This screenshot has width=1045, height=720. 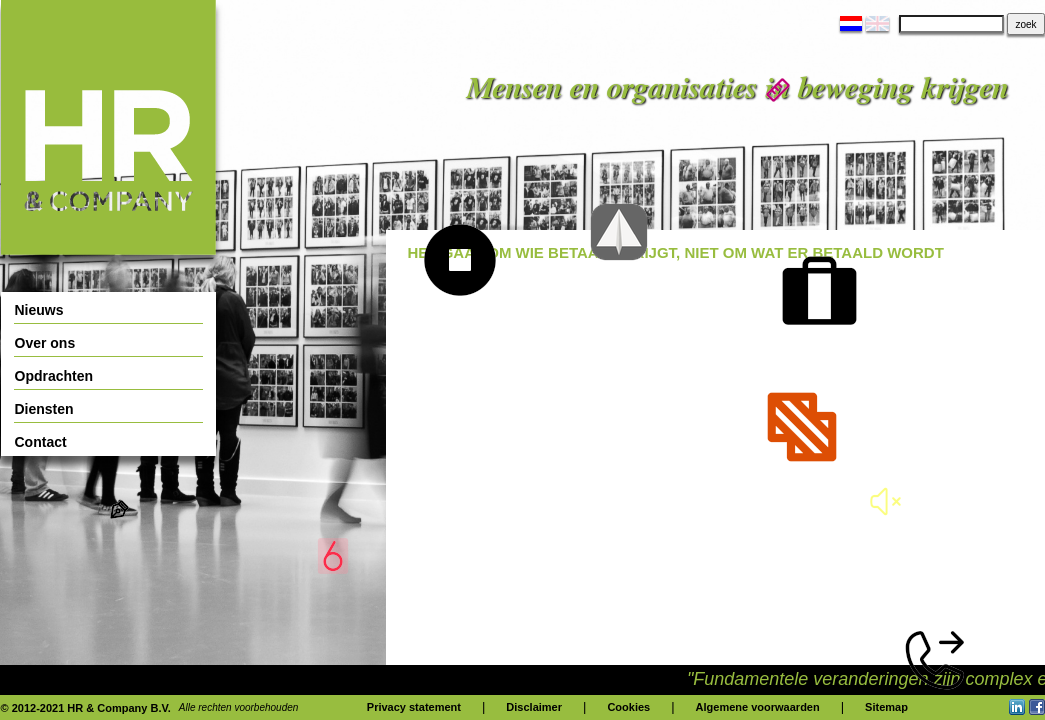 I want to click on indicates step six in a multi-step process, so click(x=333, y=556).